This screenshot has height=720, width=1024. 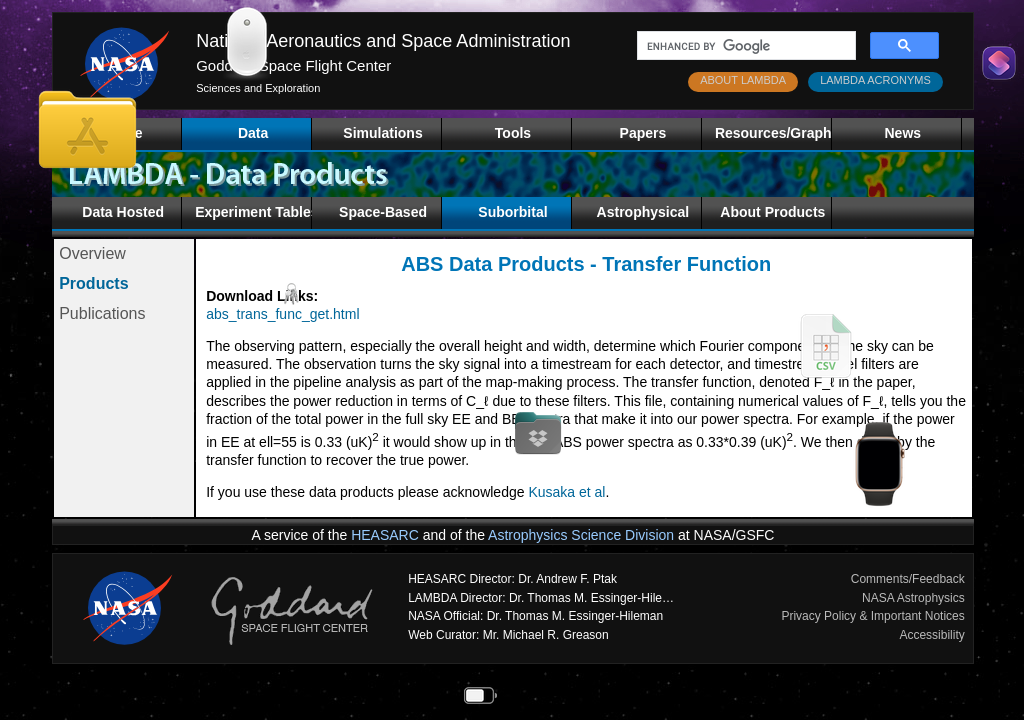 What do you see at coordinates (999, 63) in the screenshot?
I see `open the shortcuts app` at bounding box center [999, 63].